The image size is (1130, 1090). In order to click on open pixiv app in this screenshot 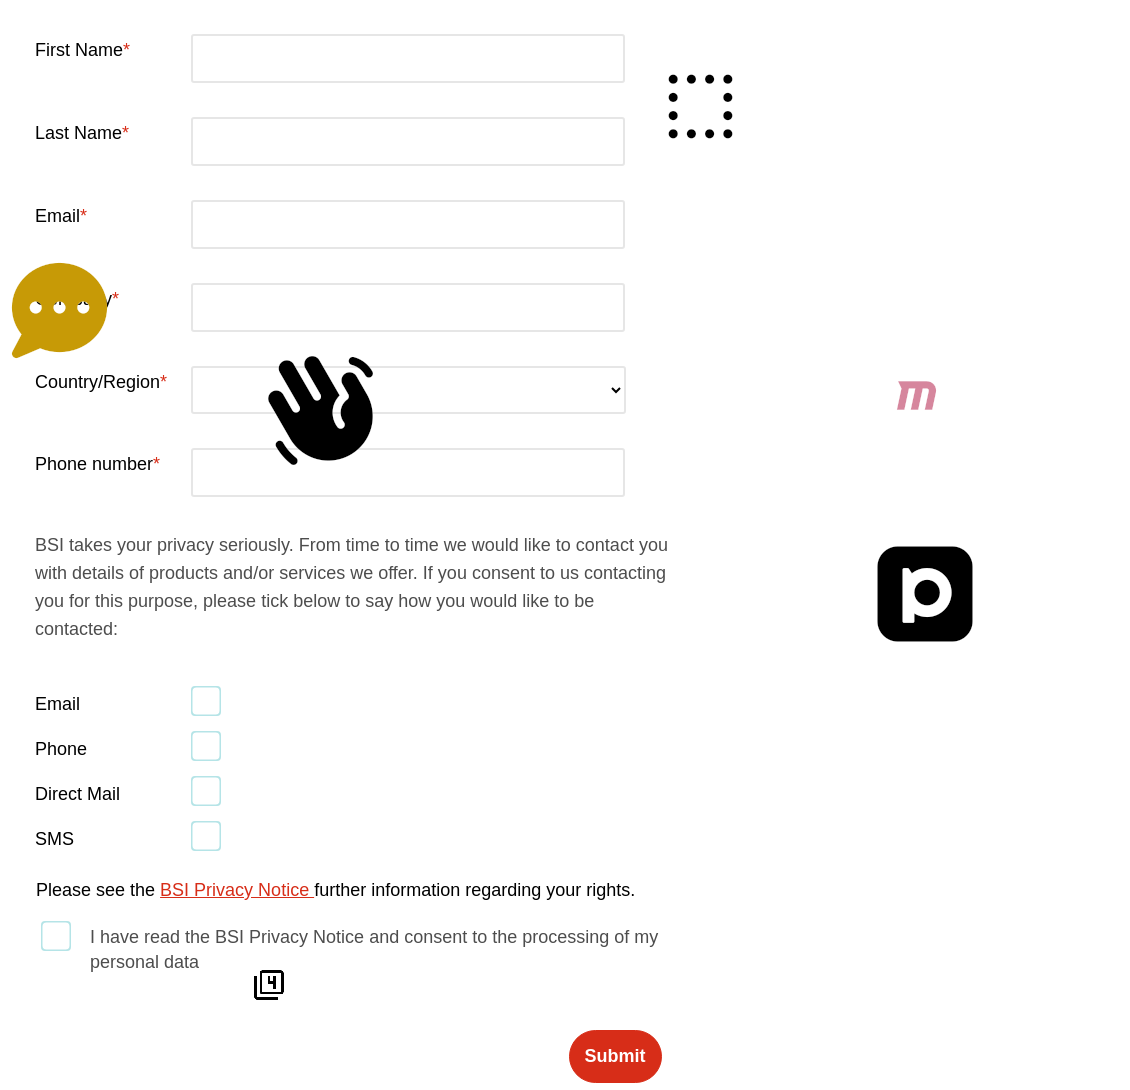, I will do `click(925, 594)`.